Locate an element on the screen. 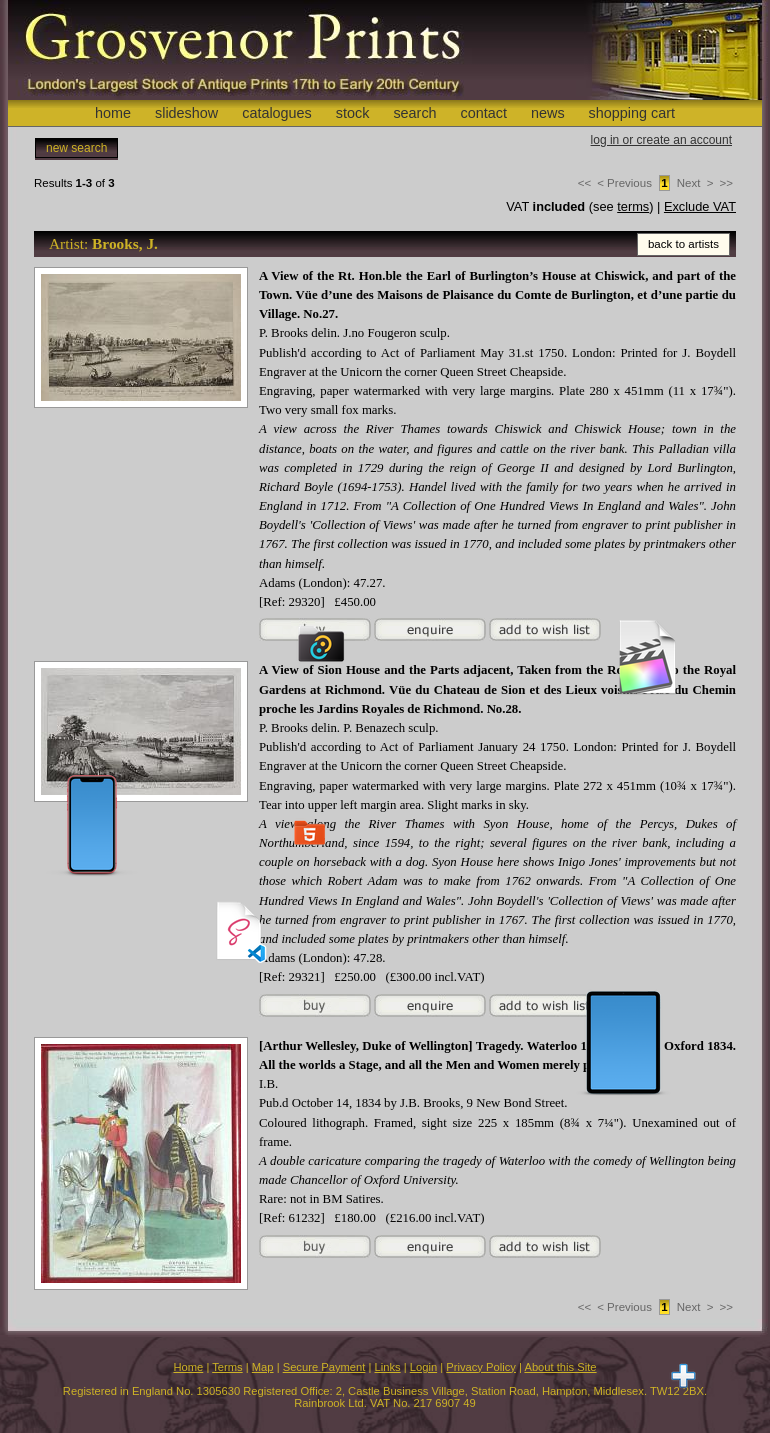 The height and width of the screenshot is (1433, 770). iPad Air device icon is located at coordinates (623, 1043).